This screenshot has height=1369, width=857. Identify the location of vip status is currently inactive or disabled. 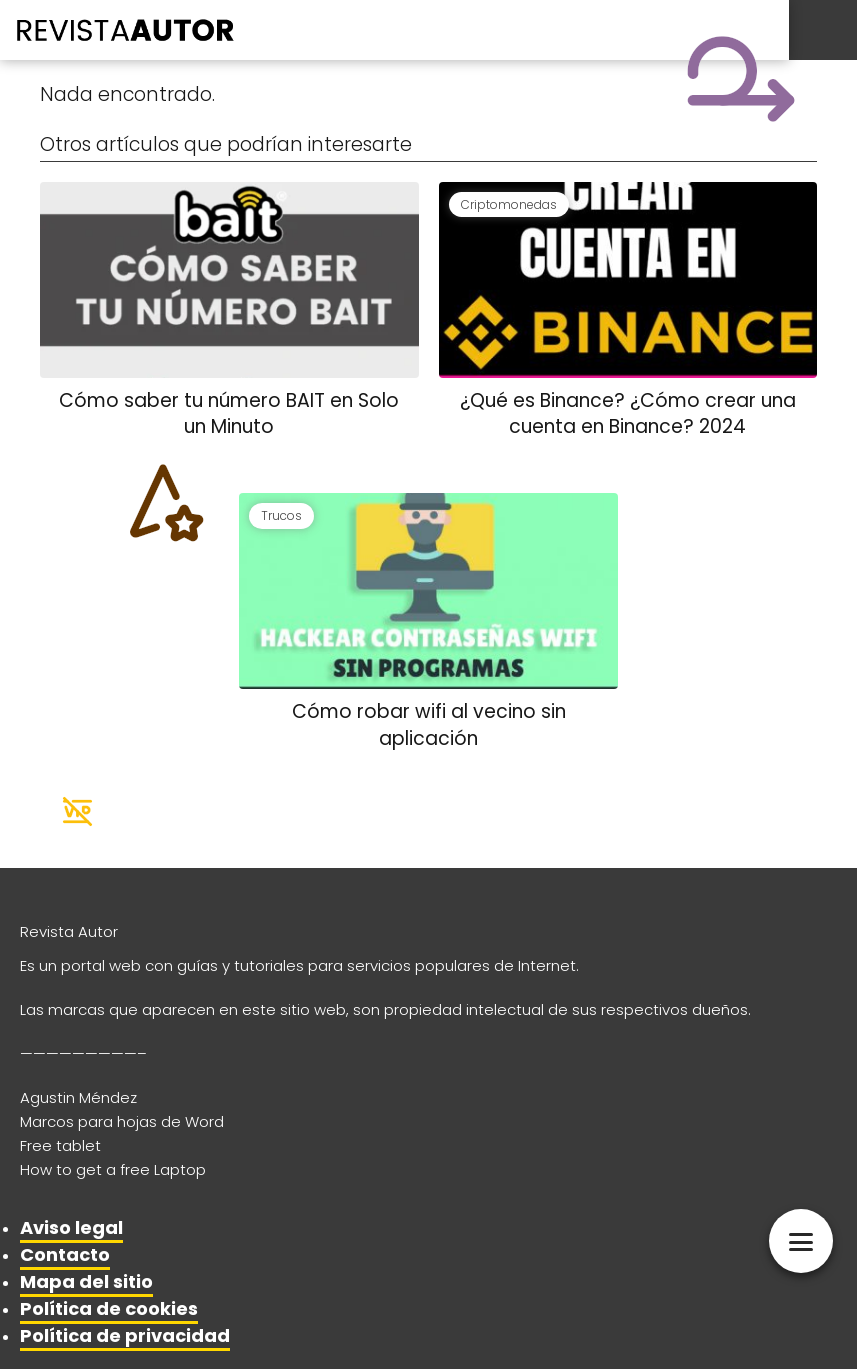
(77, 811).